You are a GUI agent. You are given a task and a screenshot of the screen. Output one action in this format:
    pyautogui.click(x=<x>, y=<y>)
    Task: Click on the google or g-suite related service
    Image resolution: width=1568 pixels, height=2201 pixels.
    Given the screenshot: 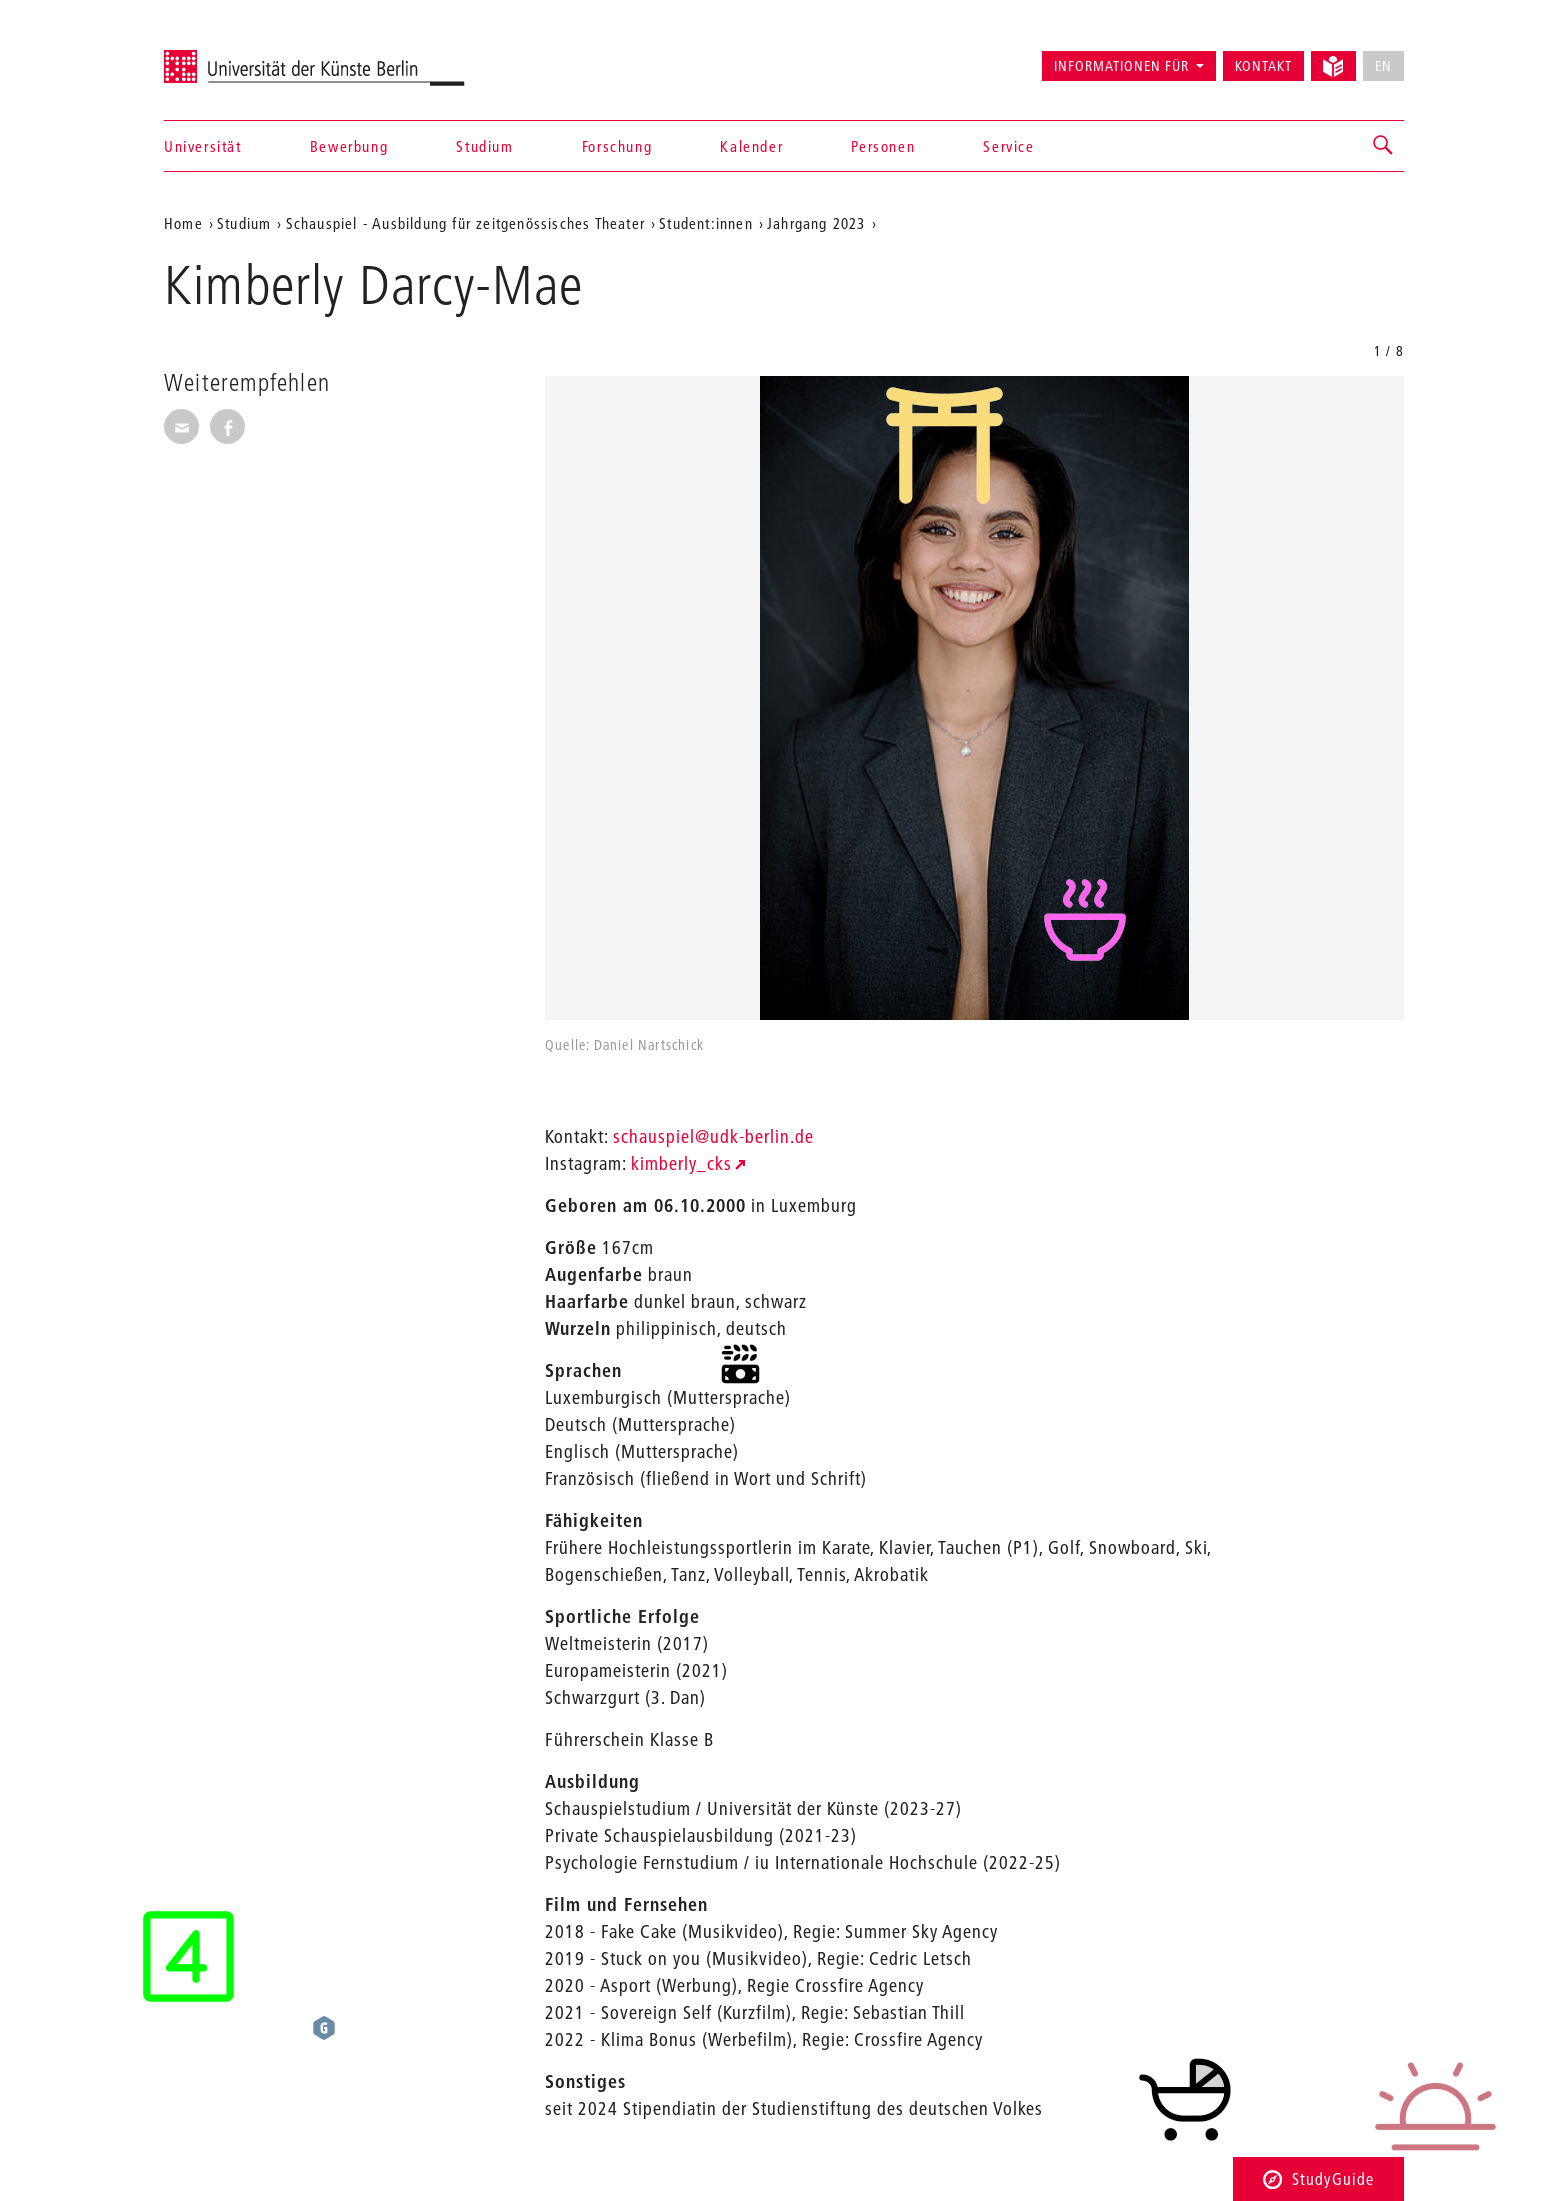 What is the action you would take?
    pyautogui.click(x=324, y=2028)
    